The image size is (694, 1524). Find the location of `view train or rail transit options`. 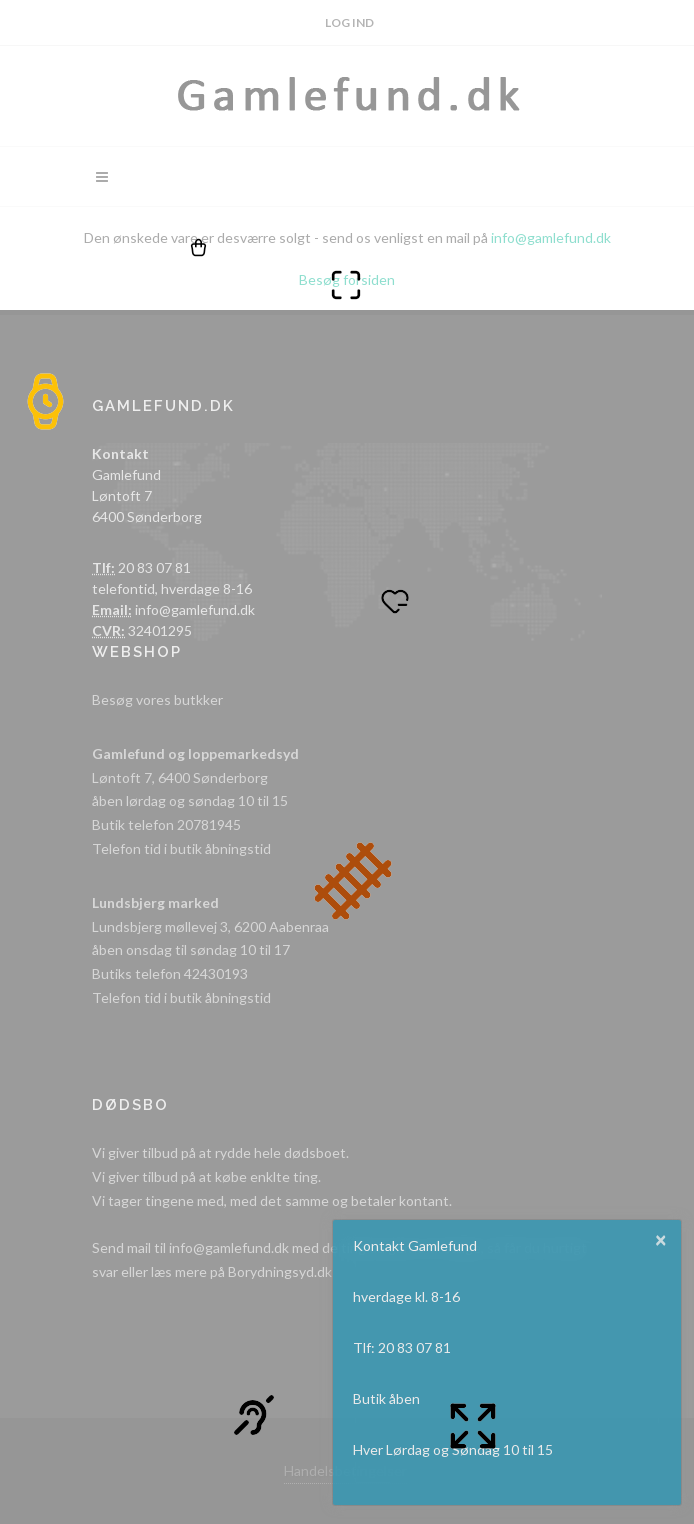

view train or rail transit options is located at coordinates (353, 881).